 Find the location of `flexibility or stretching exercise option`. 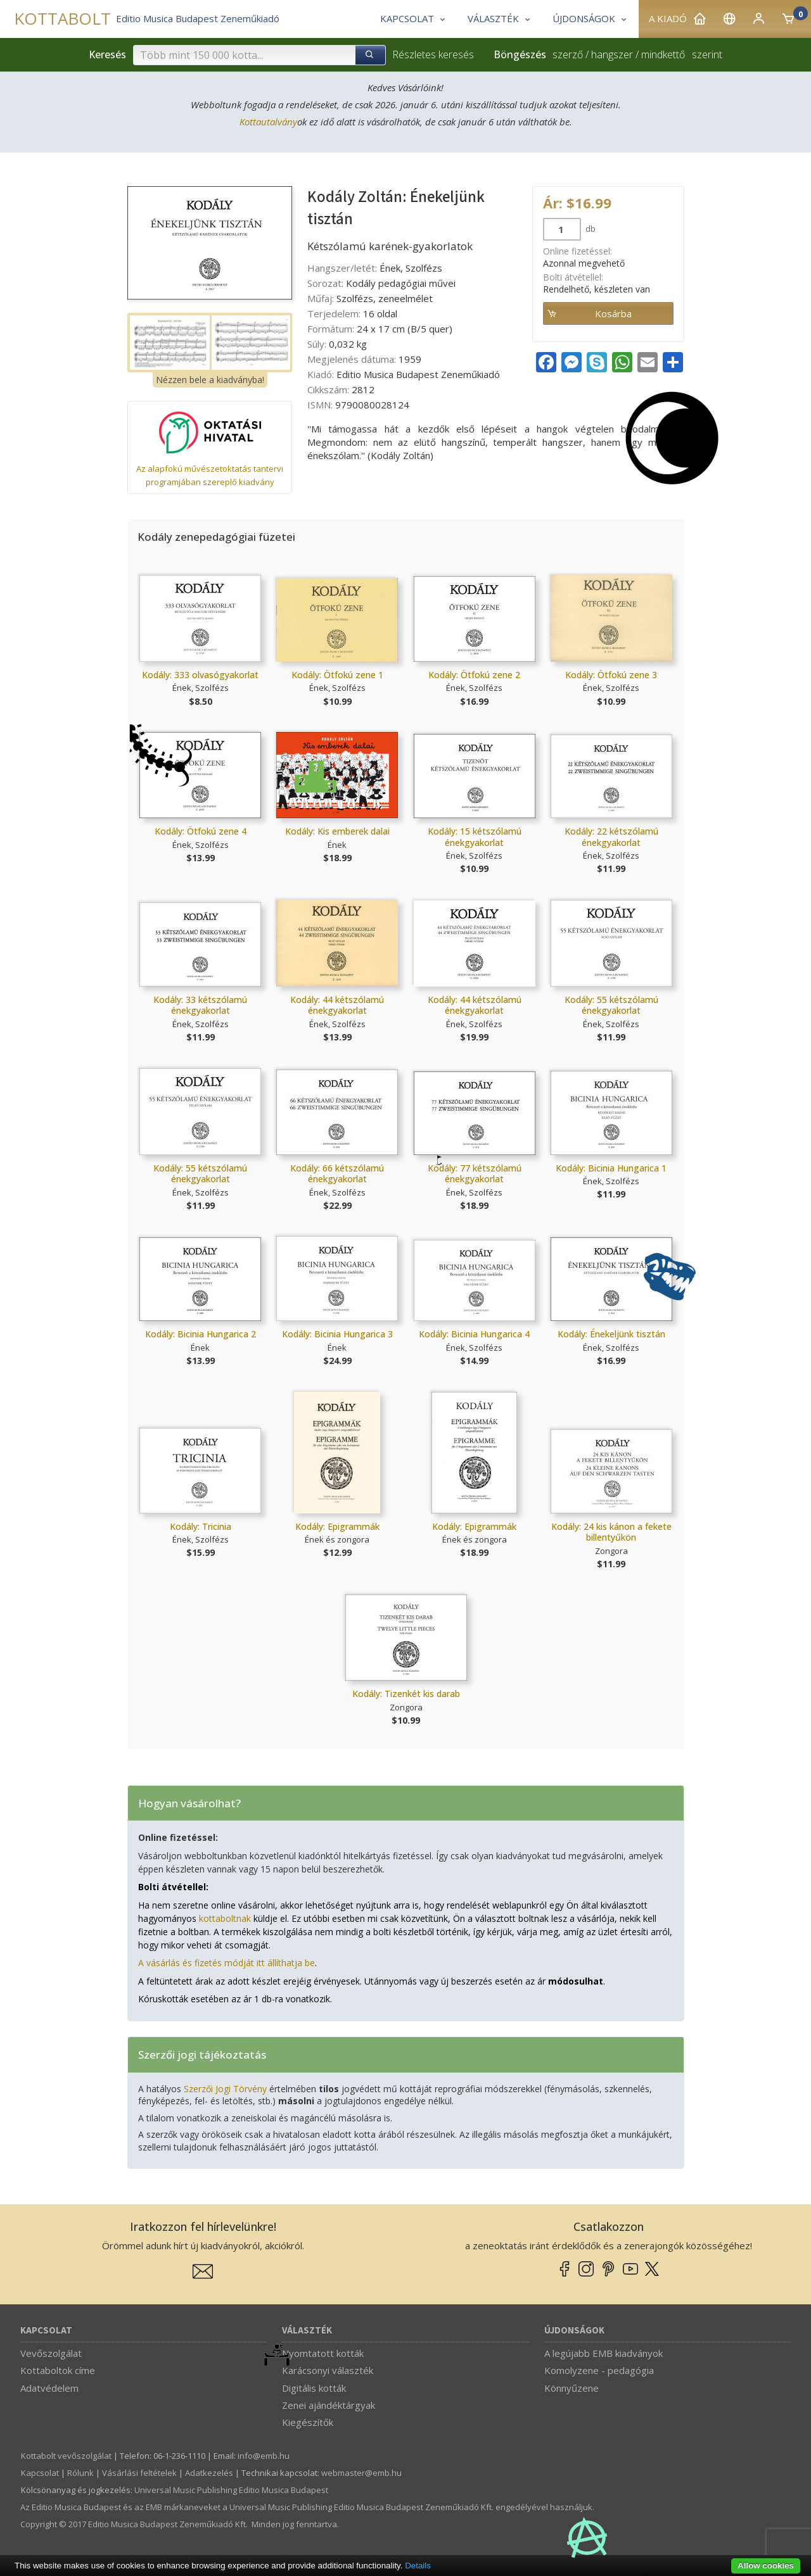

flexibility or stretching exercise option is located at coordinates (277, 2353).